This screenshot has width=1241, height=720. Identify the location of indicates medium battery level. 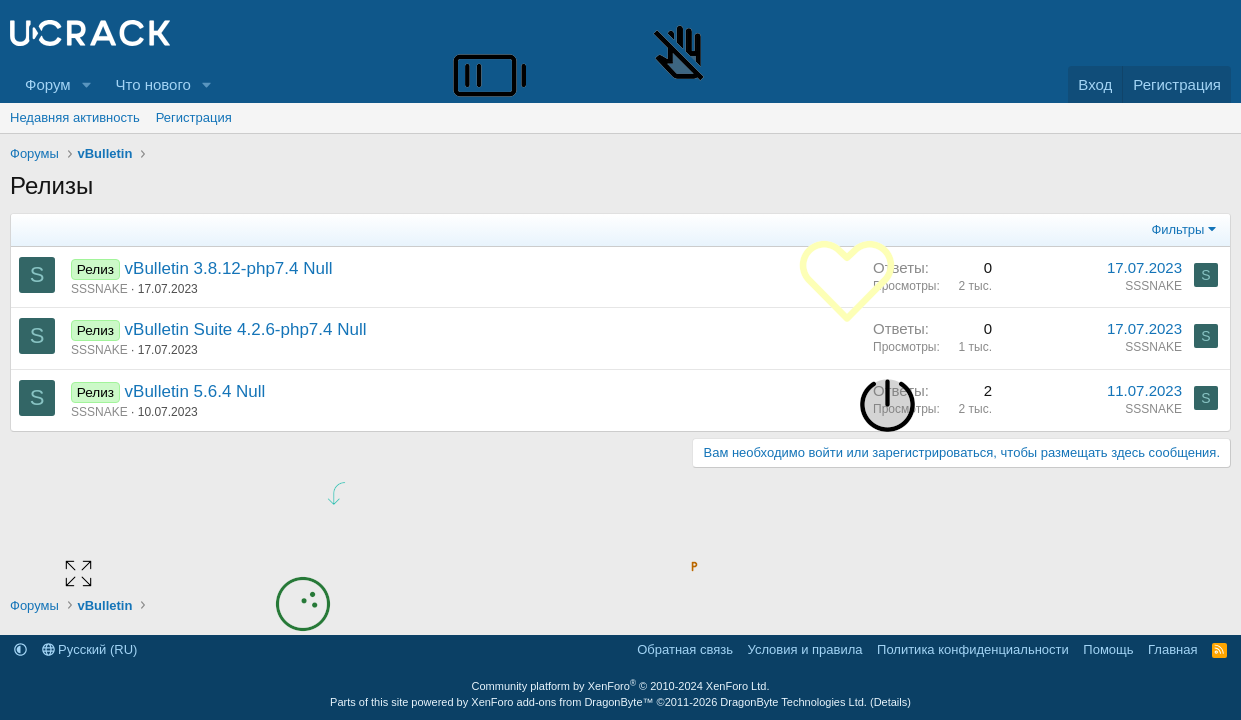
(488, 75).